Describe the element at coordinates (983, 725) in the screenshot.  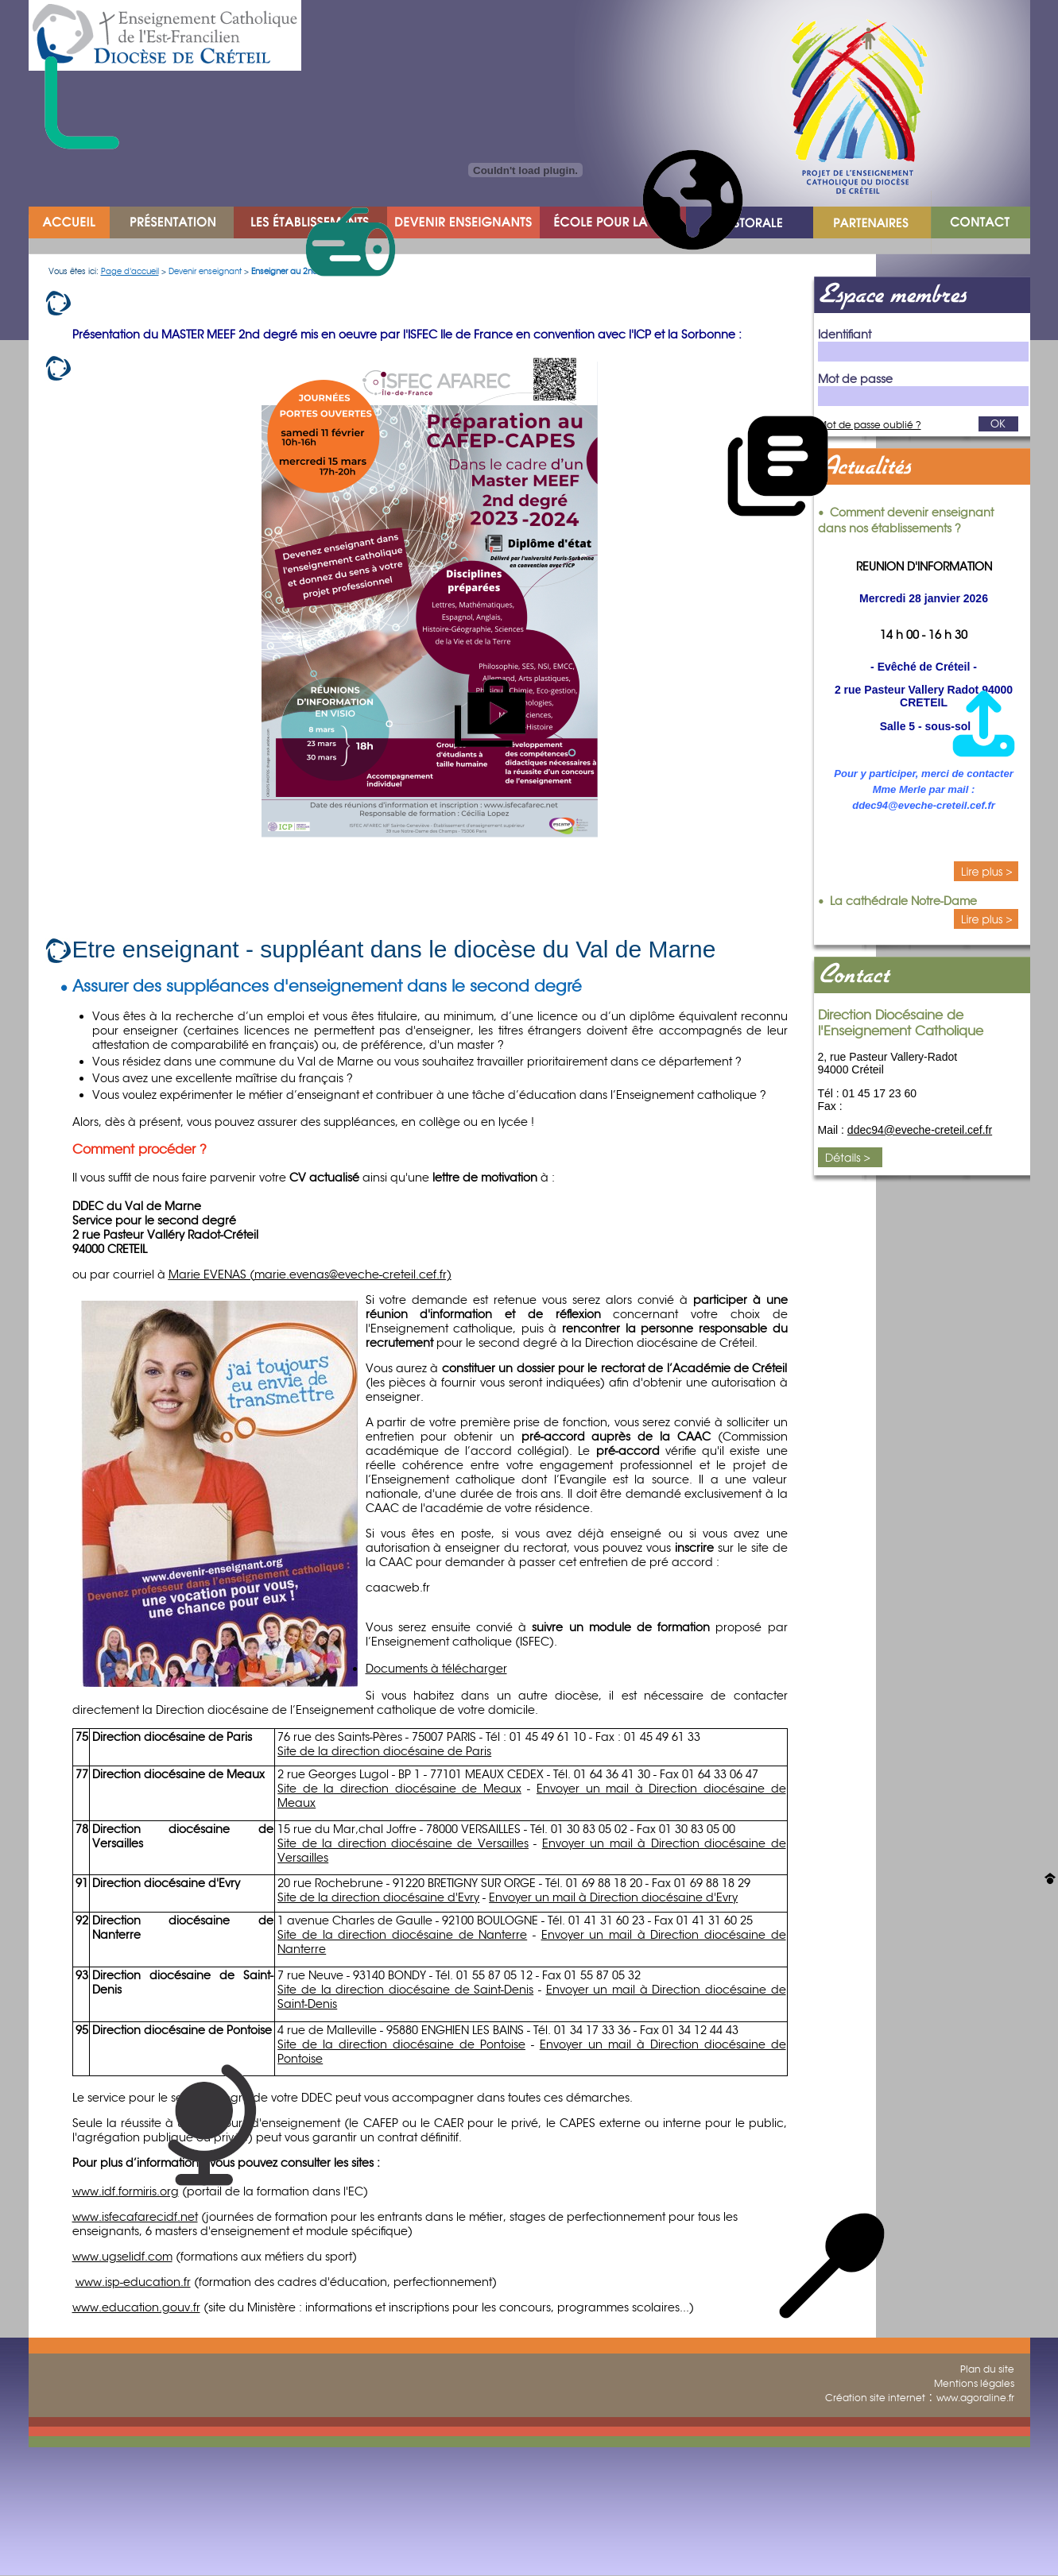
I see `upload a file or document` at that location.